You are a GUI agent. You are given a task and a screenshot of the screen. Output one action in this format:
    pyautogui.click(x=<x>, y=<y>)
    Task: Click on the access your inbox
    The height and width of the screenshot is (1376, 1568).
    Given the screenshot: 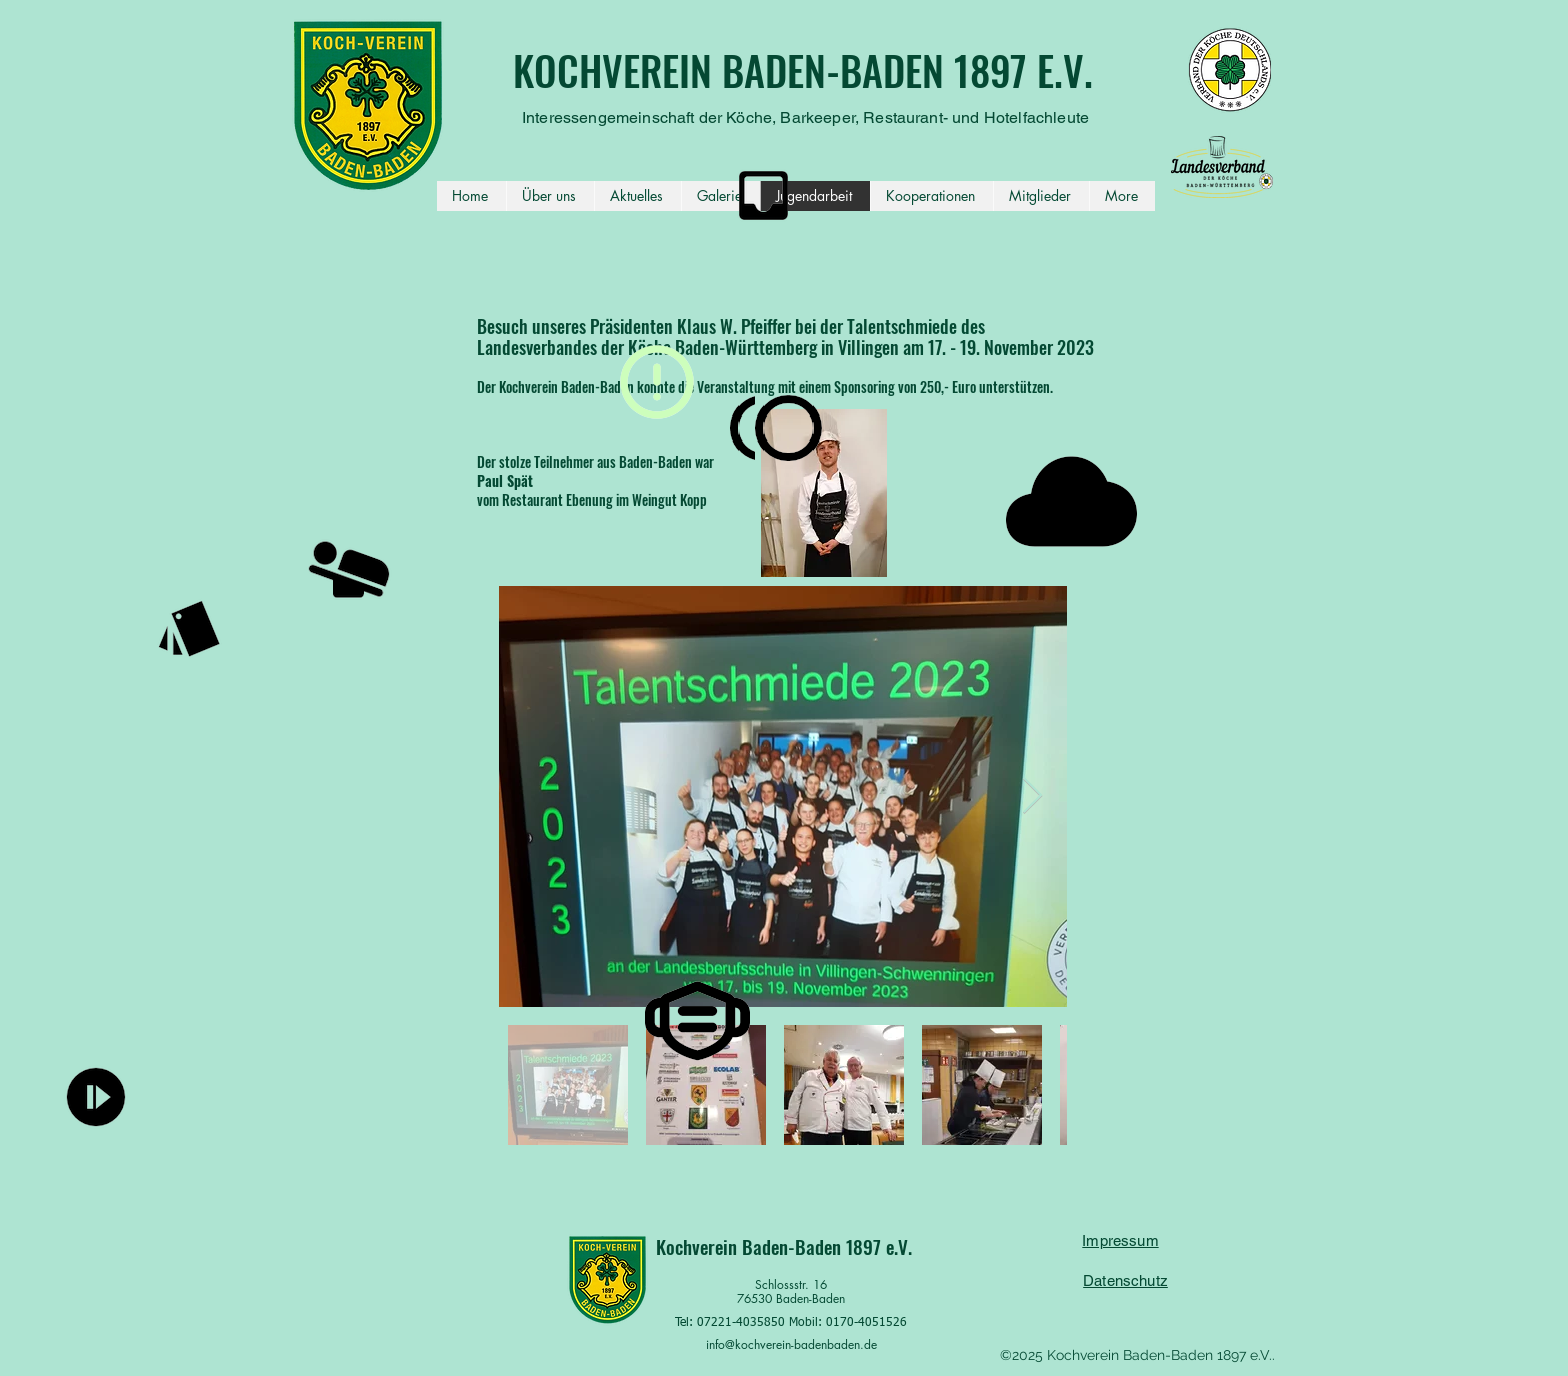 What is the action you would take?
    pyautogui.click(x=763, y=195)
    